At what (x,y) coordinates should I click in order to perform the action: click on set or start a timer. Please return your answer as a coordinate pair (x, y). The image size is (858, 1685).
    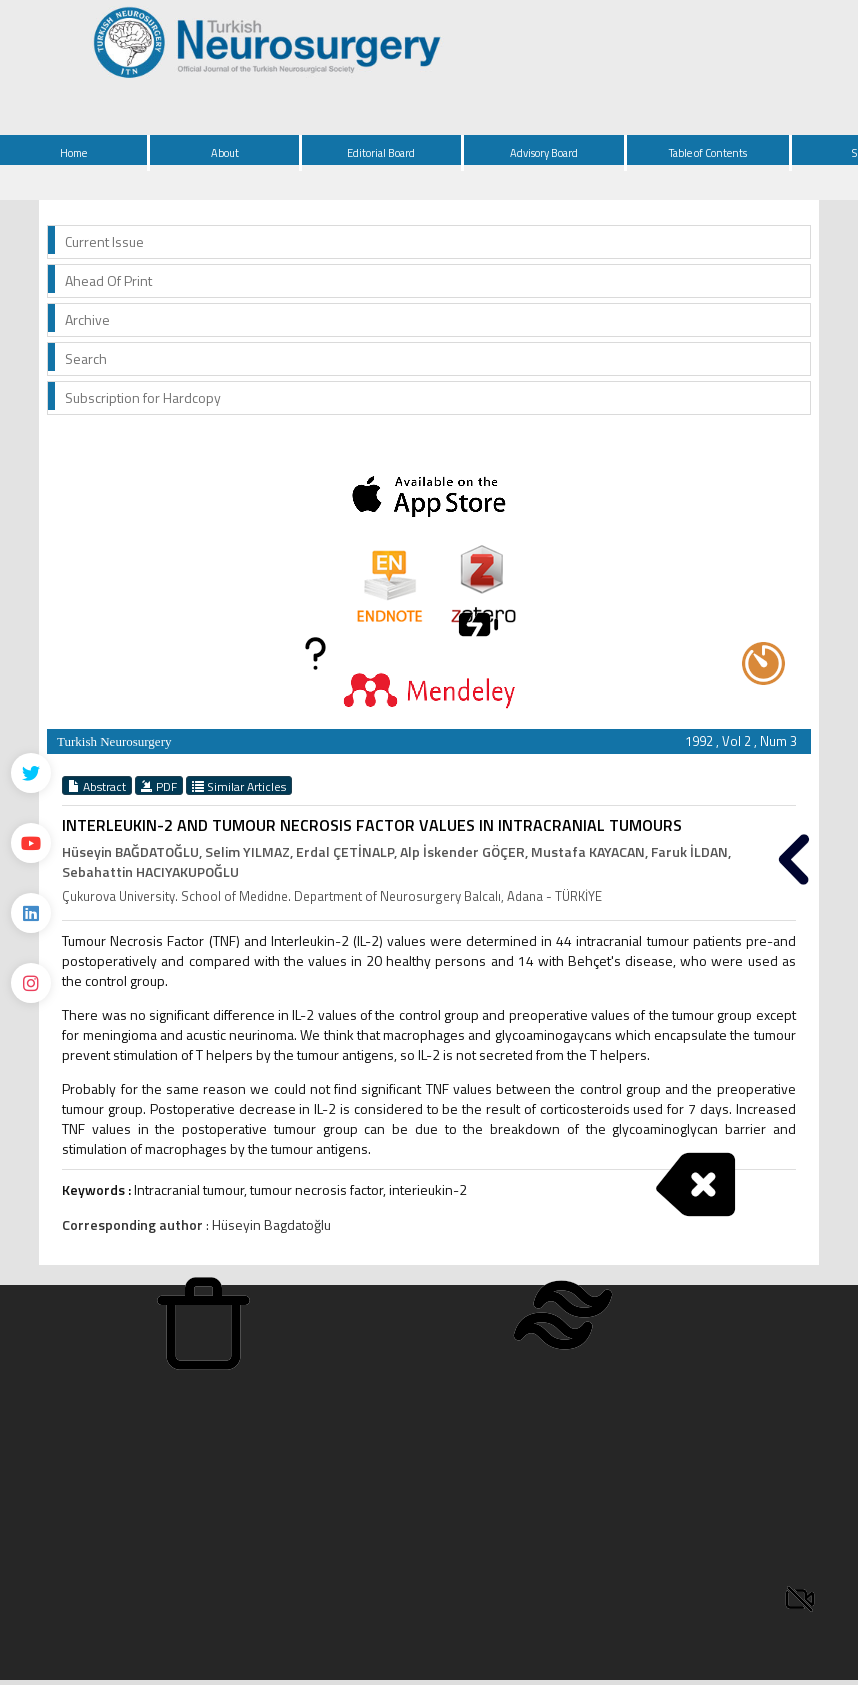
    Looking at the image, I should click on (763, 663).